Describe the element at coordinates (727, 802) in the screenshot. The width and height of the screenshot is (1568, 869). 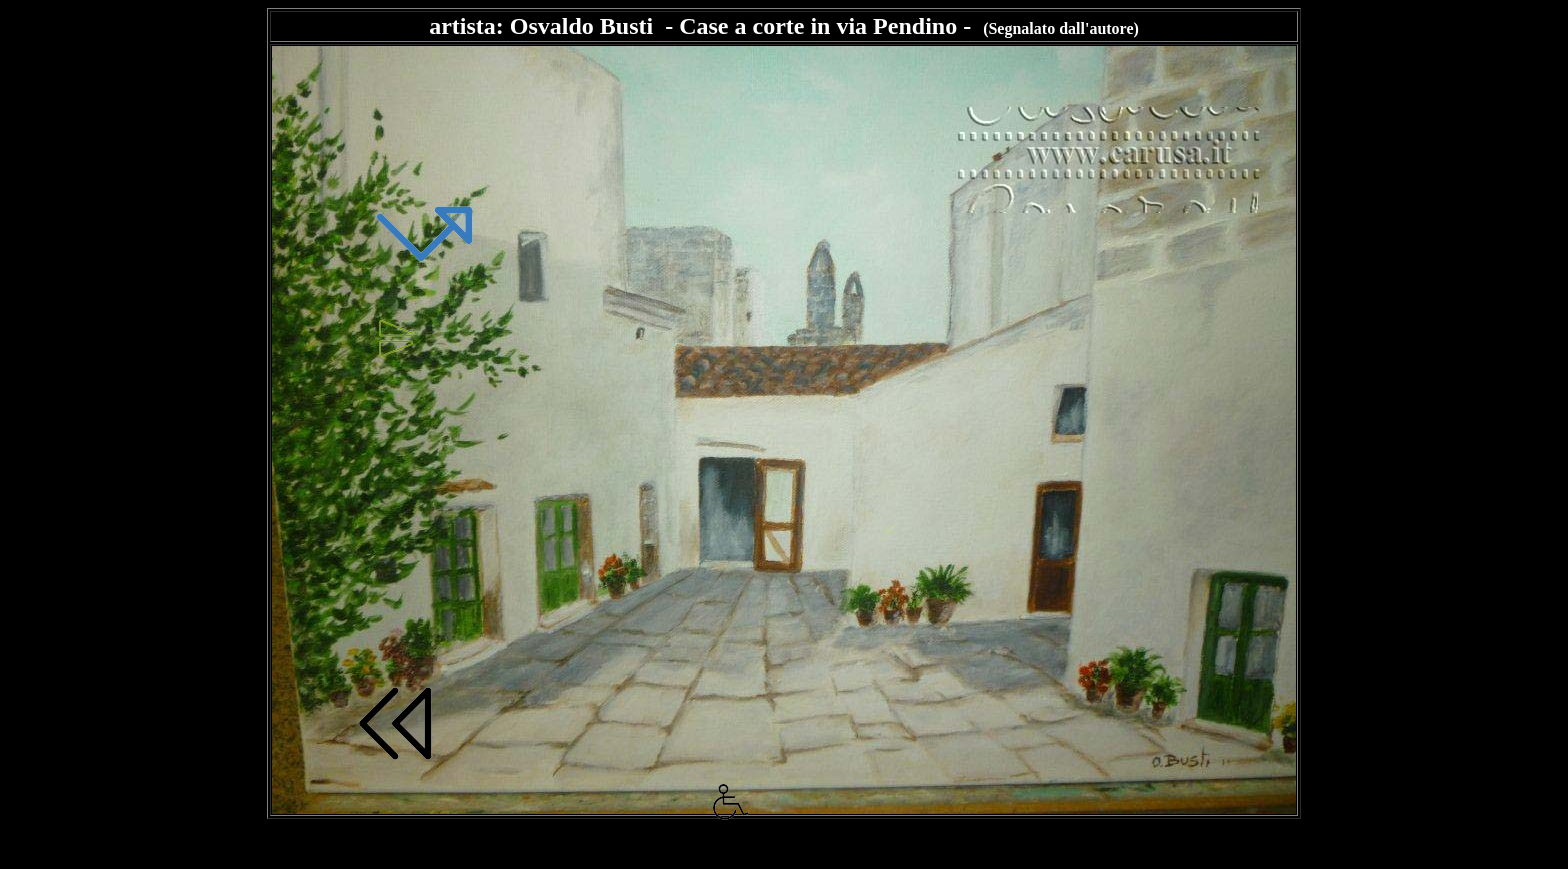
I see `indicates wheelchair accessible facilities` at that location.